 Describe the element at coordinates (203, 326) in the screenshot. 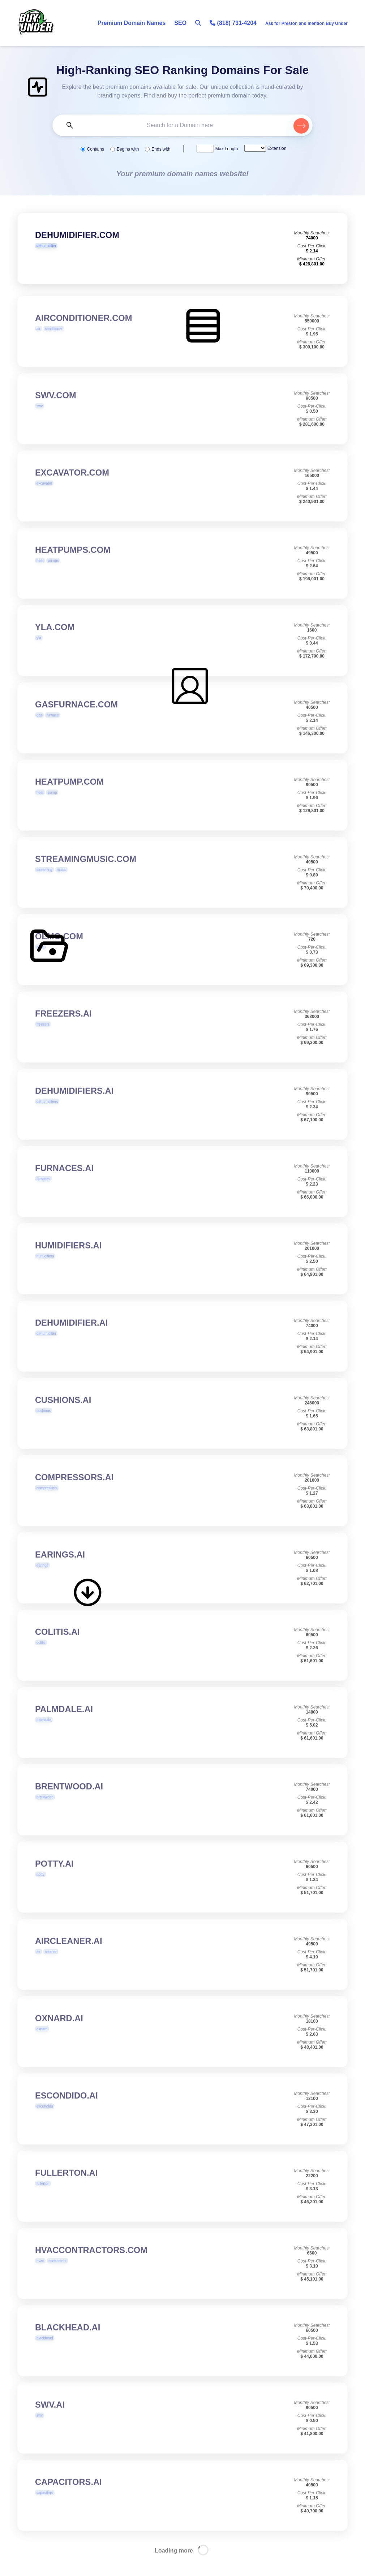

I see `switch to list view` at that location.